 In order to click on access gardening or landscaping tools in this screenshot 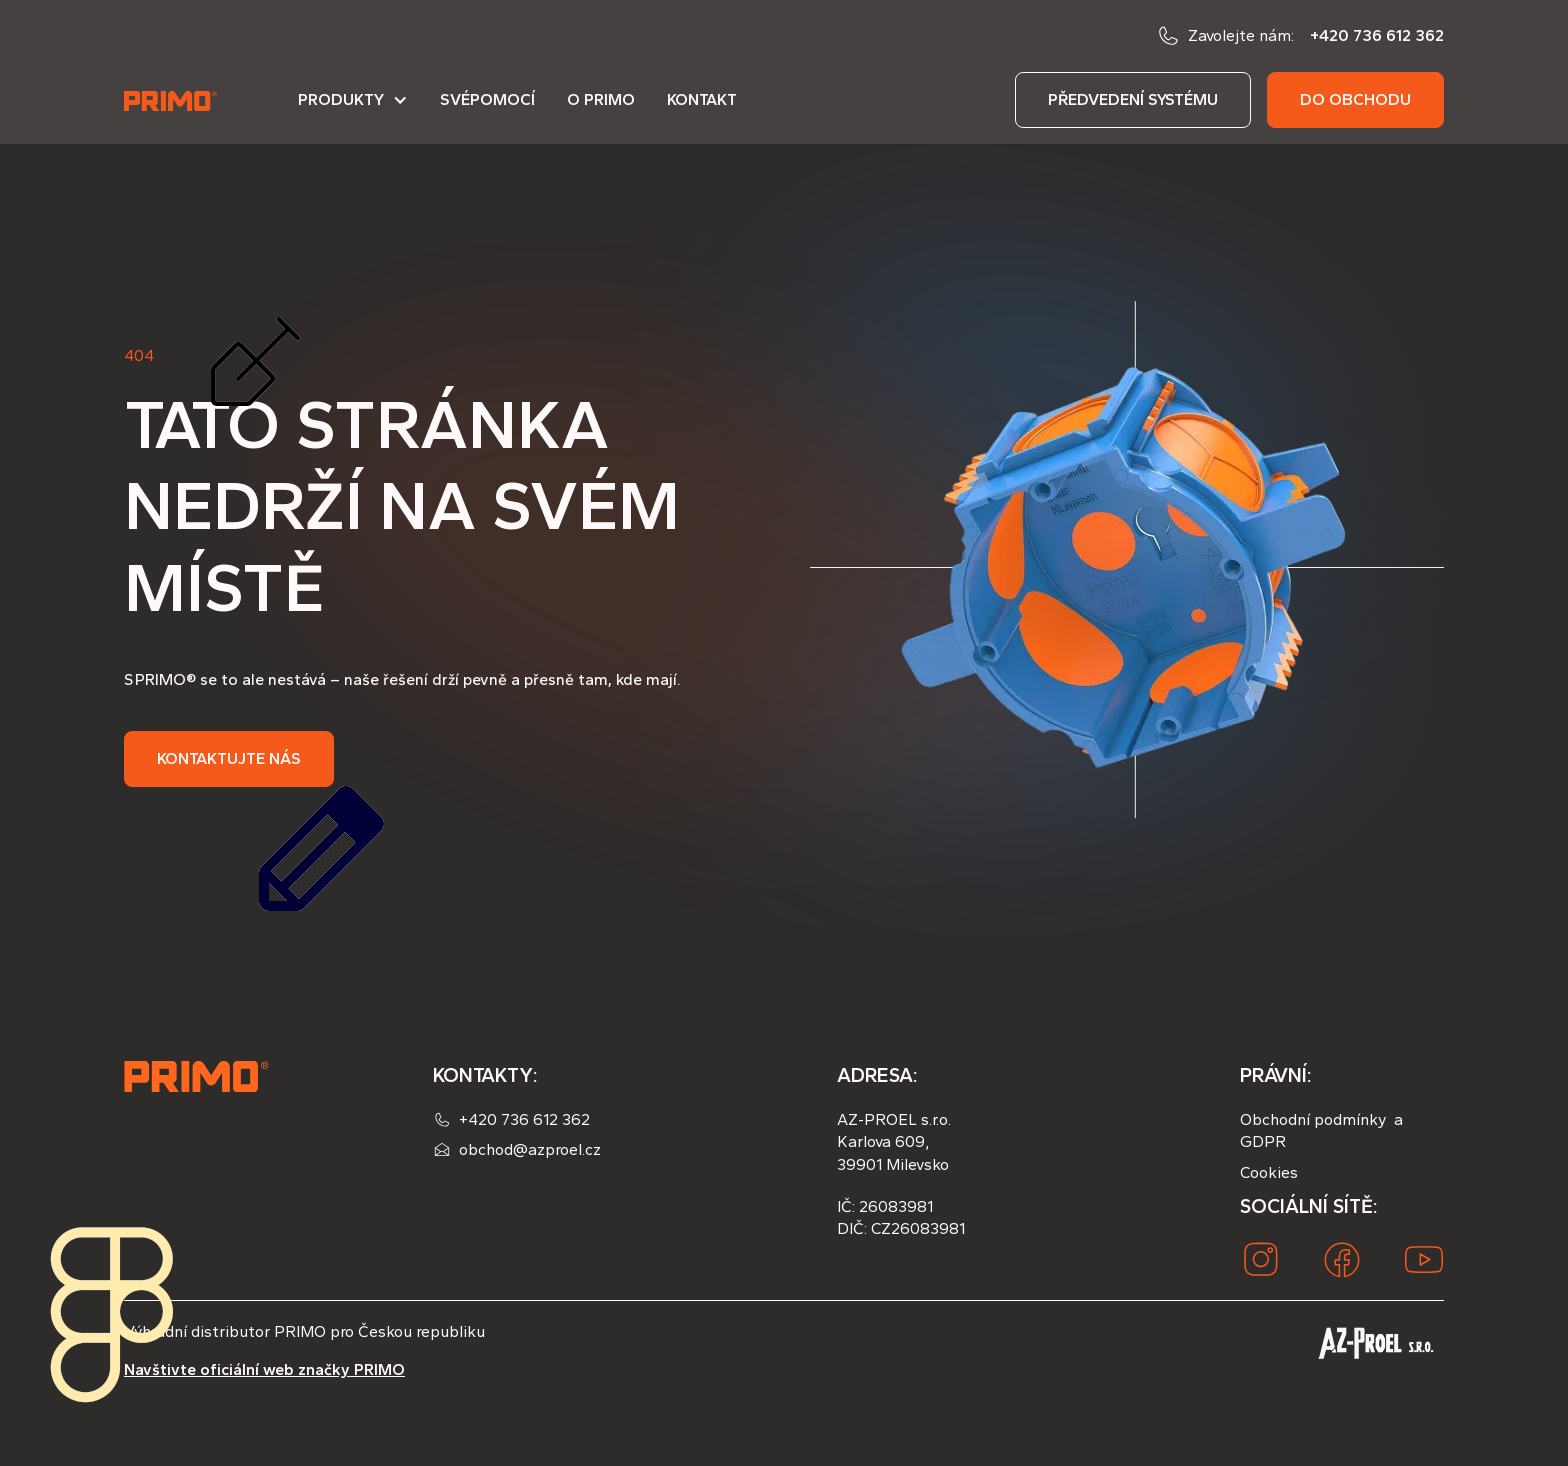, I will do `click(254, 363)`.